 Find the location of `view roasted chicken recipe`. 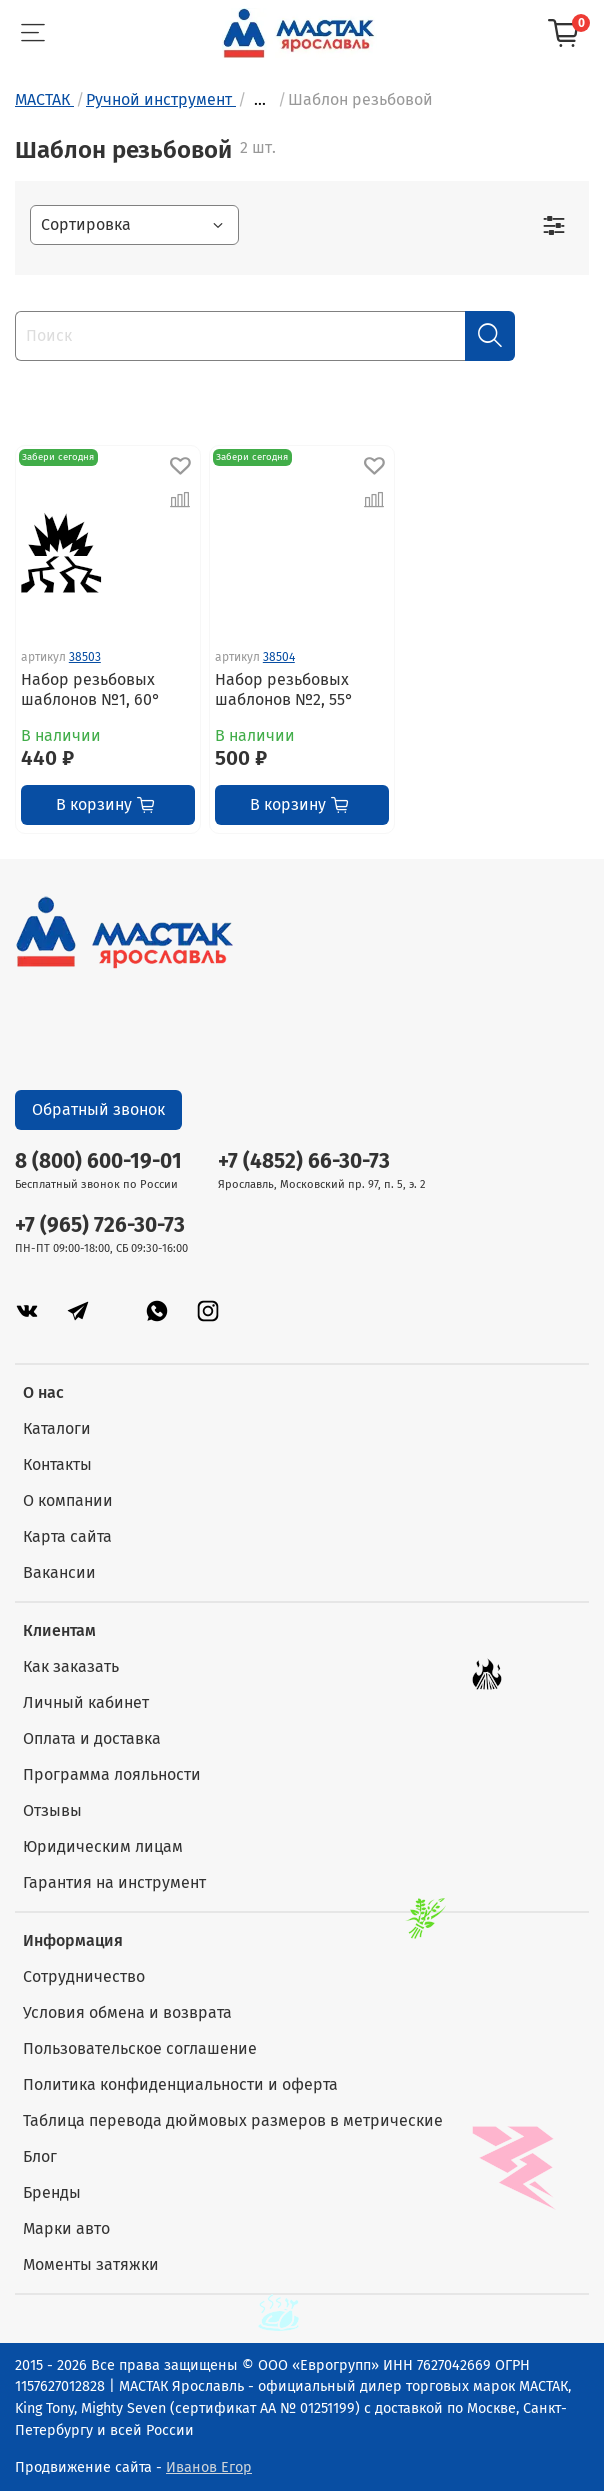

view roasted chicken recipe is located at coordinates (278, 2312).